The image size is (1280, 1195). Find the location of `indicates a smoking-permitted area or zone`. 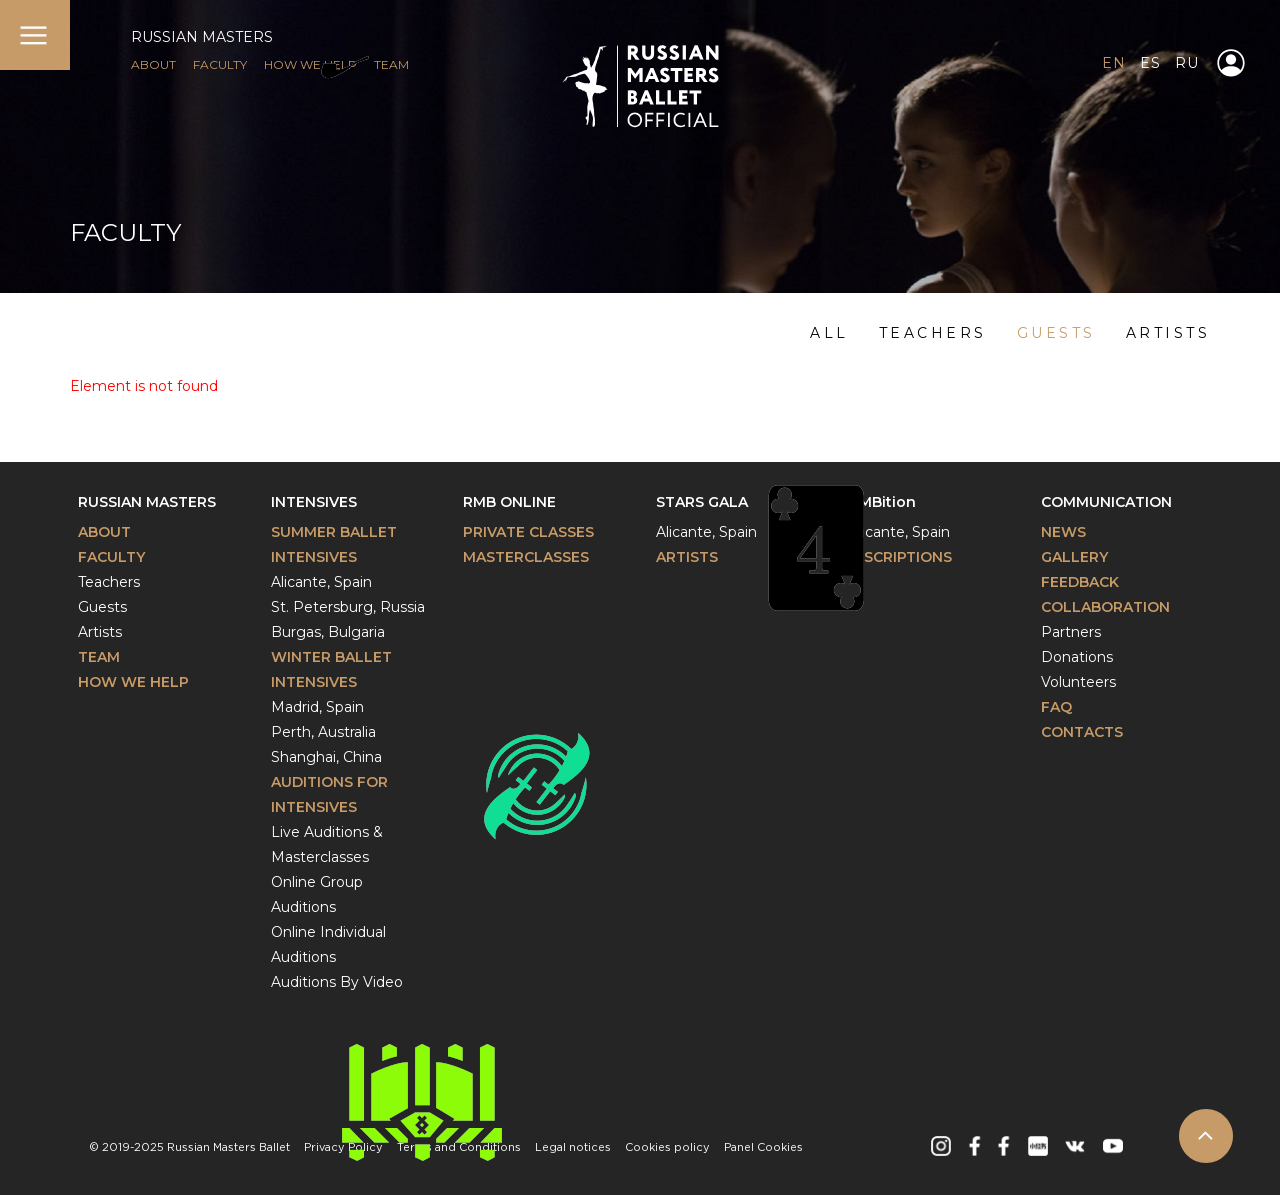

indicates a smoking-permitted area or zone is located at coordinates (345, 67).